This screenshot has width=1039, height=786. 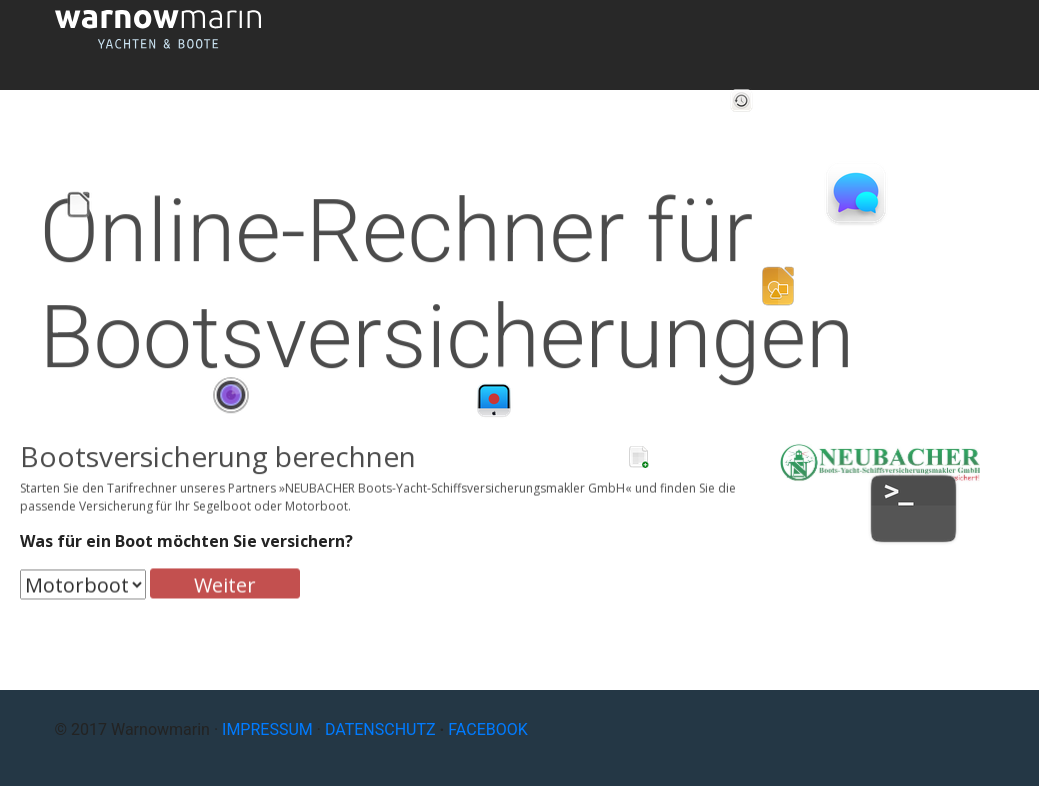 What do you see at coordinates (494, 400) in the screenshot?
I see `launch xwayland video bridge for screen sharing` at bounding box center [494, 400].